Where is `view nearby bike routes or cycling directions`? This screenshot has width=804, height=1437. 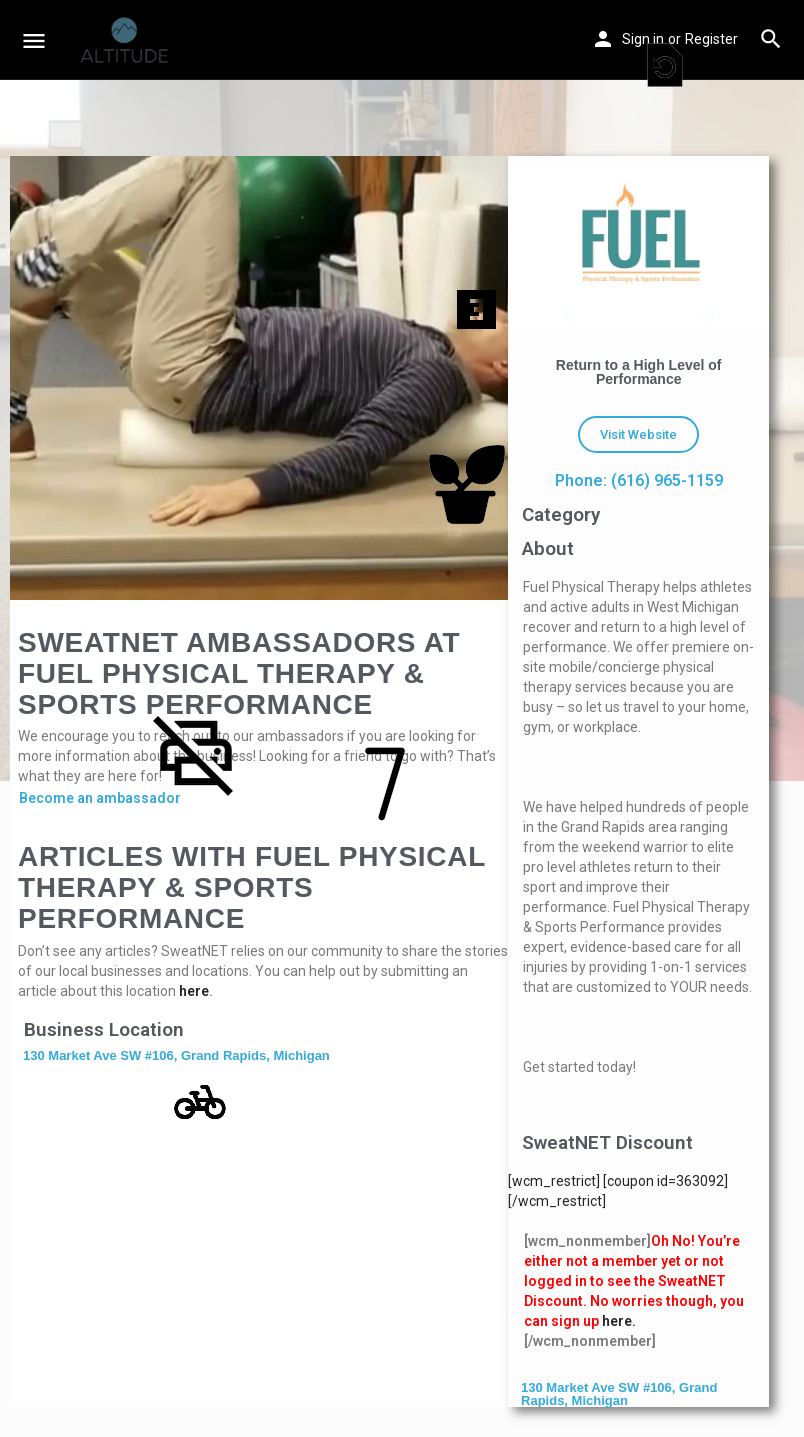 view nearby bike routes or cycling directions is located at coordinates (200, 1102).